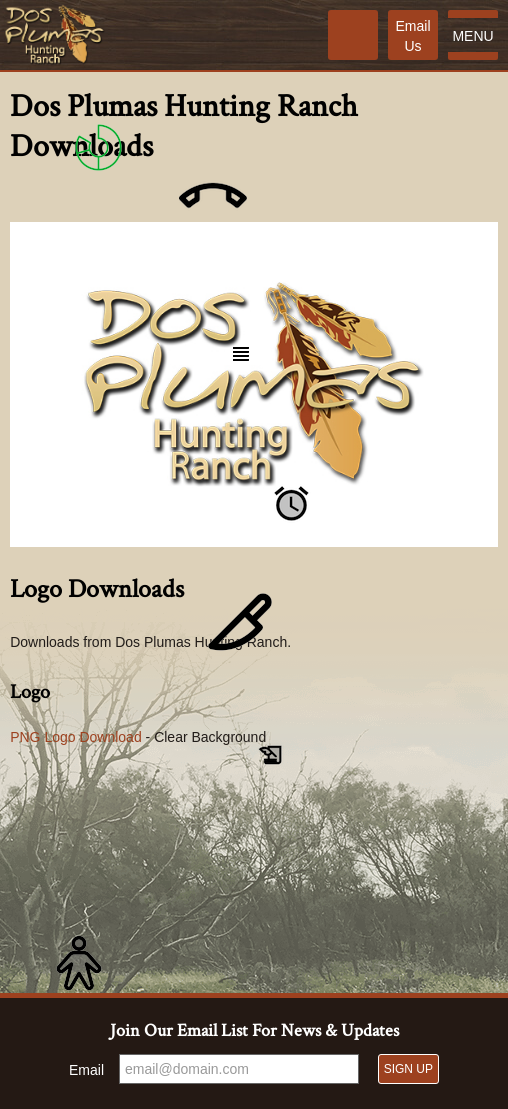  What do you see at coordinates (291, 503) in the screenshot?
I see `set or manage alarms` at bounding box center [291, 503].